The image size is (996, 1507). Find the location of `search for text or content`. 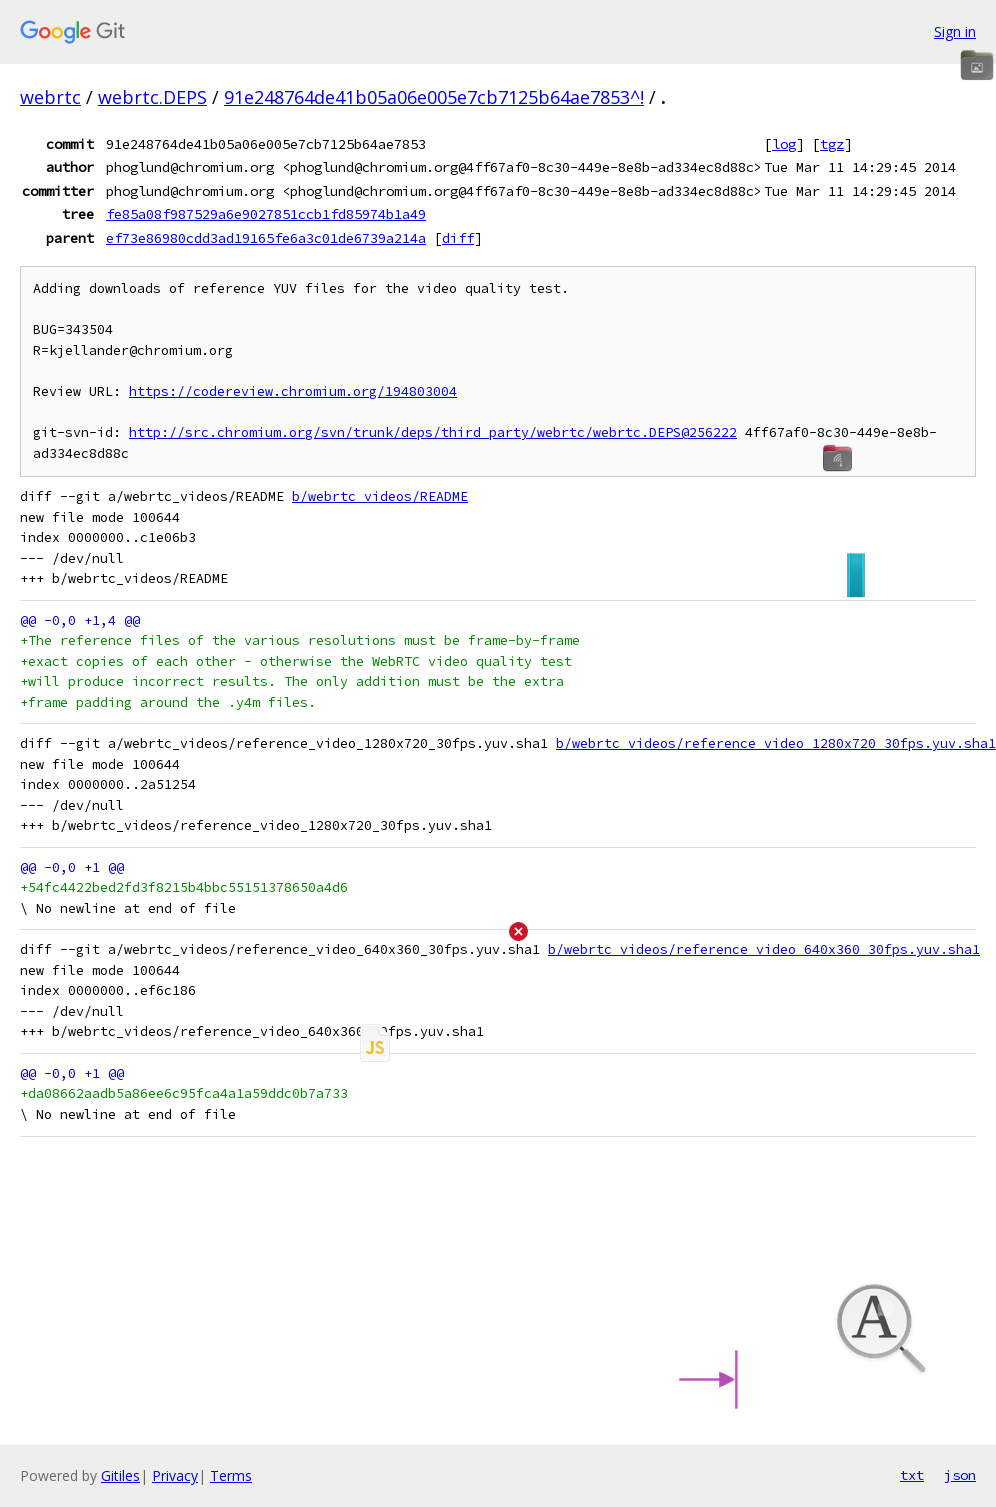

search for text or content is located at coordinates (880, 1327).